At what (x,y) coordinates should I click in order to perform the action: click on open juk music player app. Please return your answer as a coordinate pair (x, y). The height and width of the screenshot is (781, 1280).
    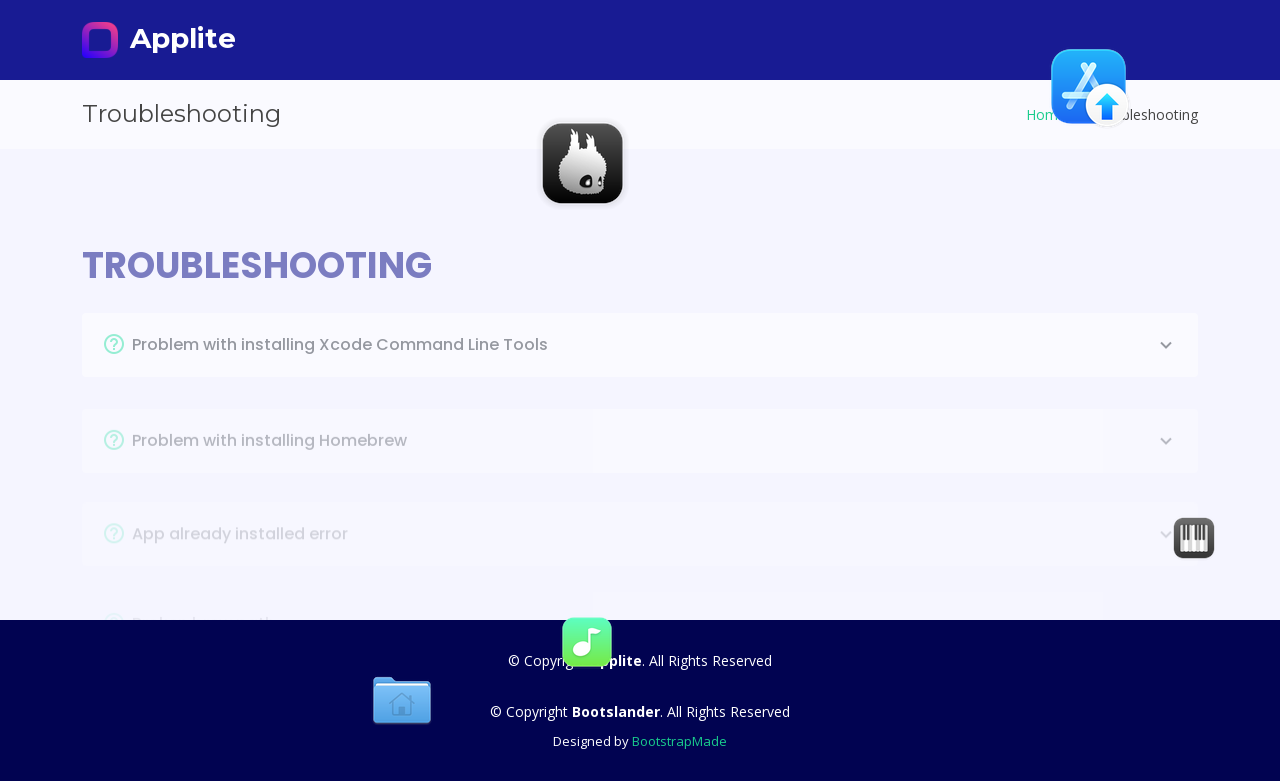
    Looking at the image, I should click on (587, 642).